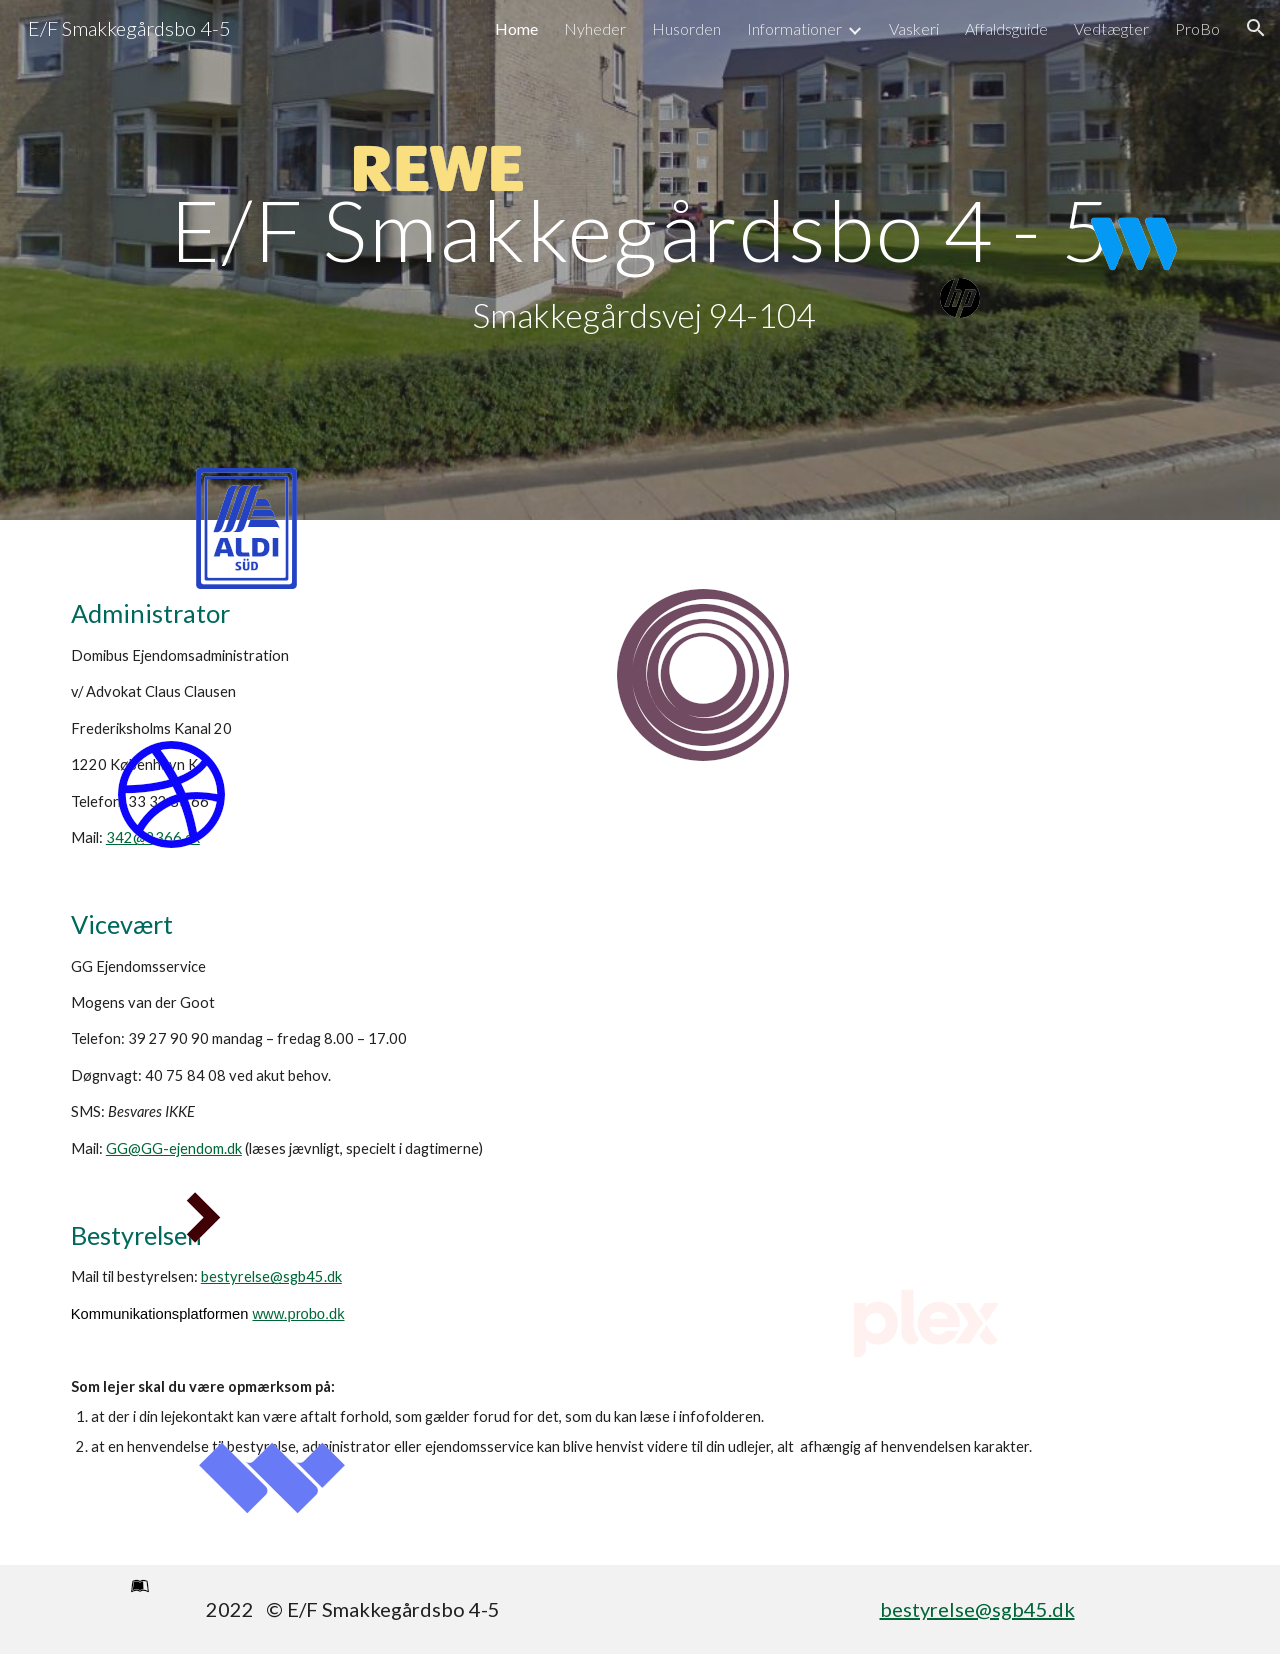  I want to click on expand a collapsible menu or section, so click(202, 1217).